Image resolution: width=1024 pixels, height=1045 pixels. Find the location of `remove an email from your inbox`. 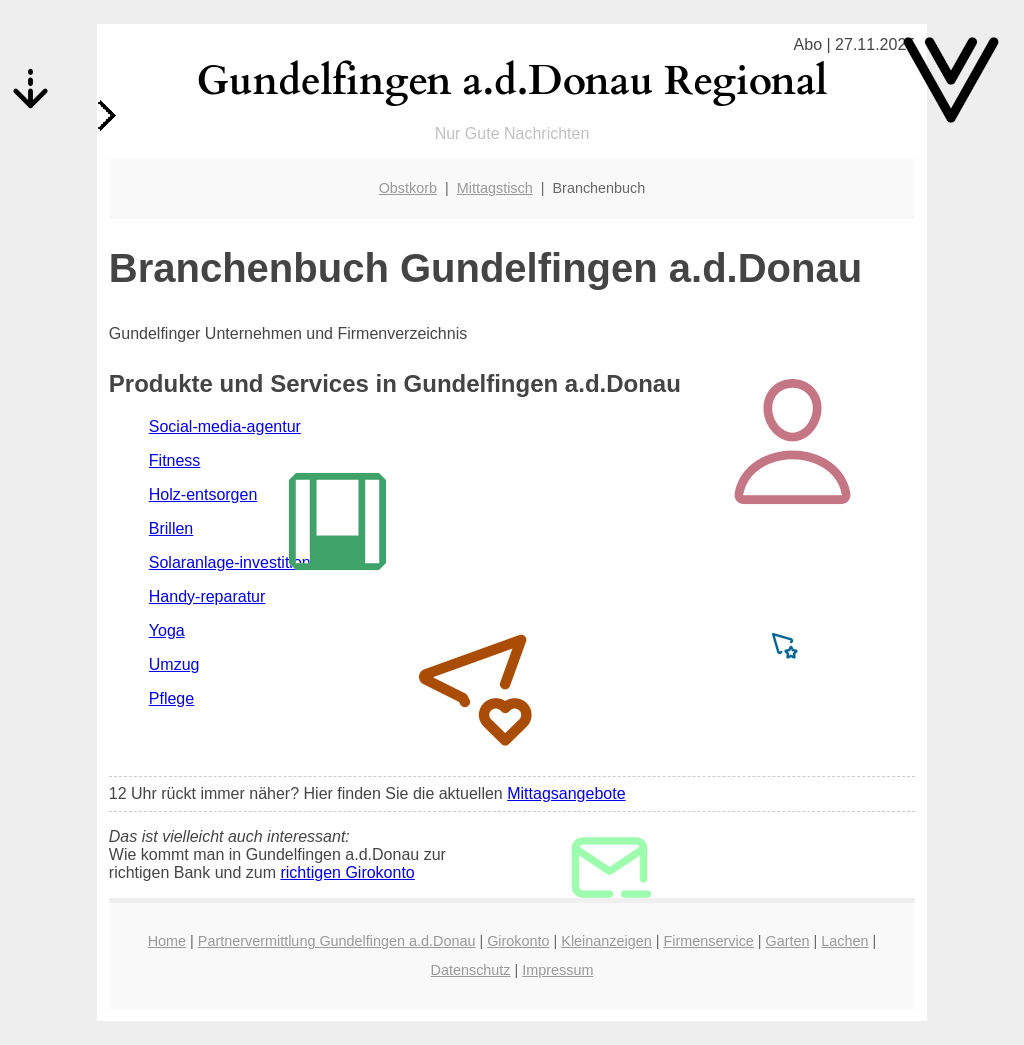

remove an email from your inbox is located at coordinates (609, 867).